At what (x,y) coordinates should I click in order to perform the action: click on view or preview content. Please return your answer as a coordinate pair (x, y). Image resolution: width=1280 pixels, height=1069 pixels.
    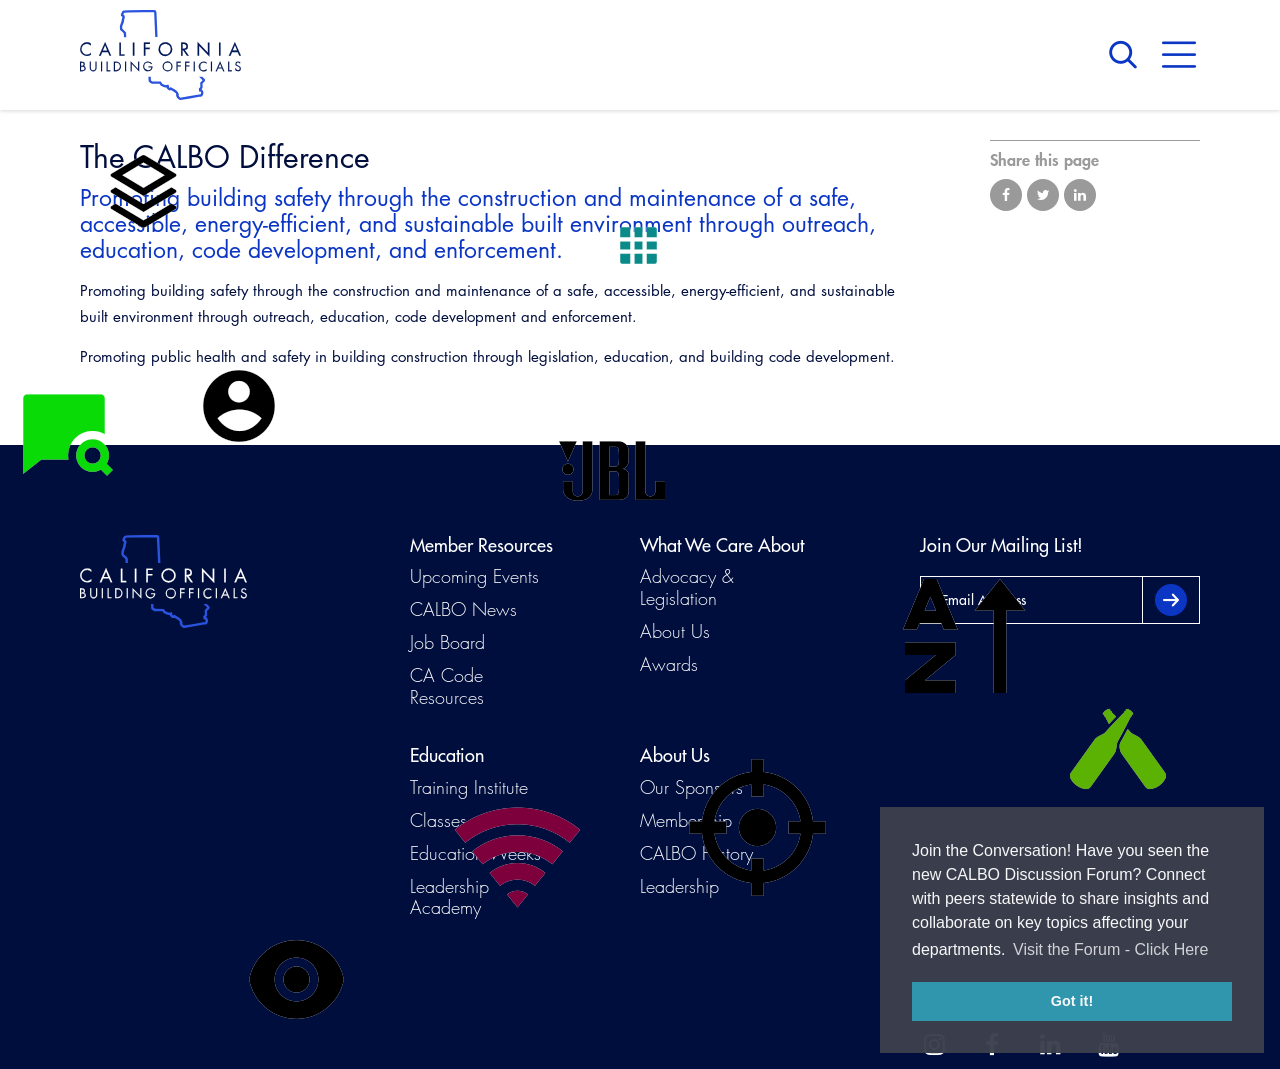
    Looking at the image, I should click on (296, 979).